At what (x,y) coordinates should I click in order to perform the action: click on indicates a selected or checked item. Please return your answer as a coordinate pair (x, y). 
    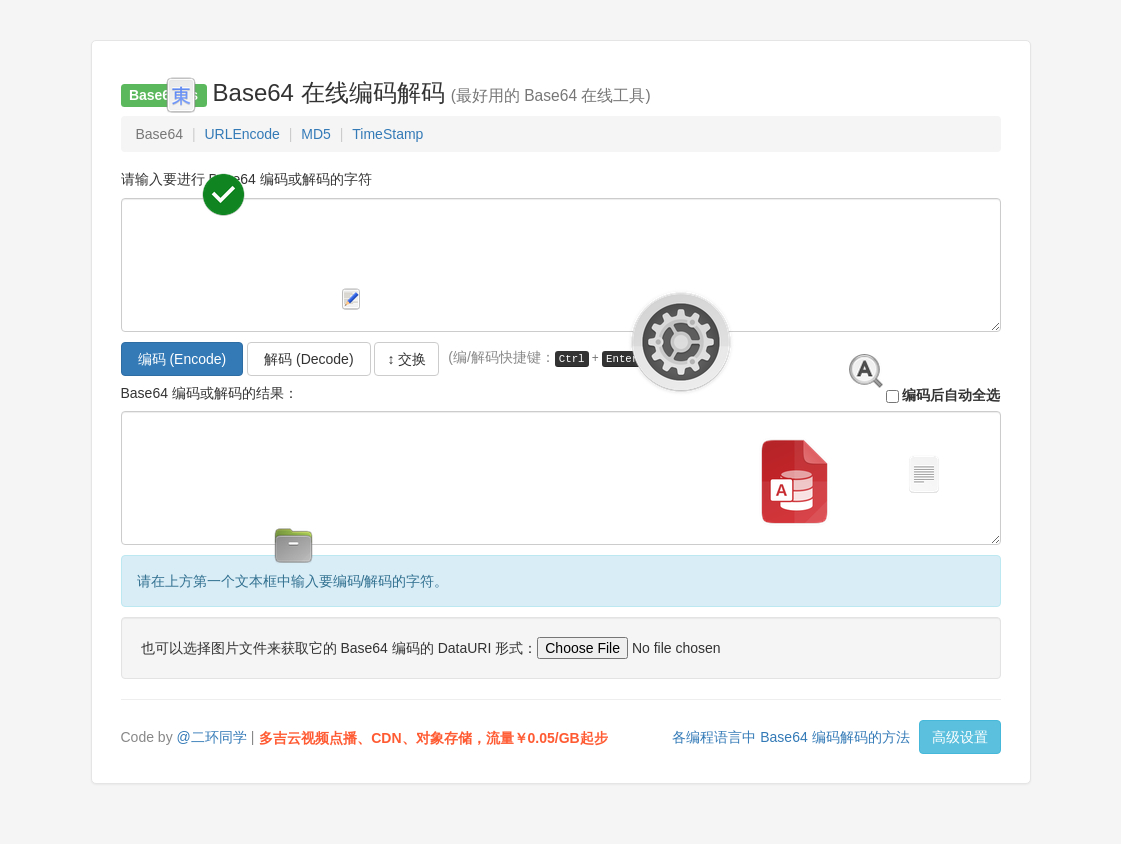
    Looking at the image, I should click on (223, 194).